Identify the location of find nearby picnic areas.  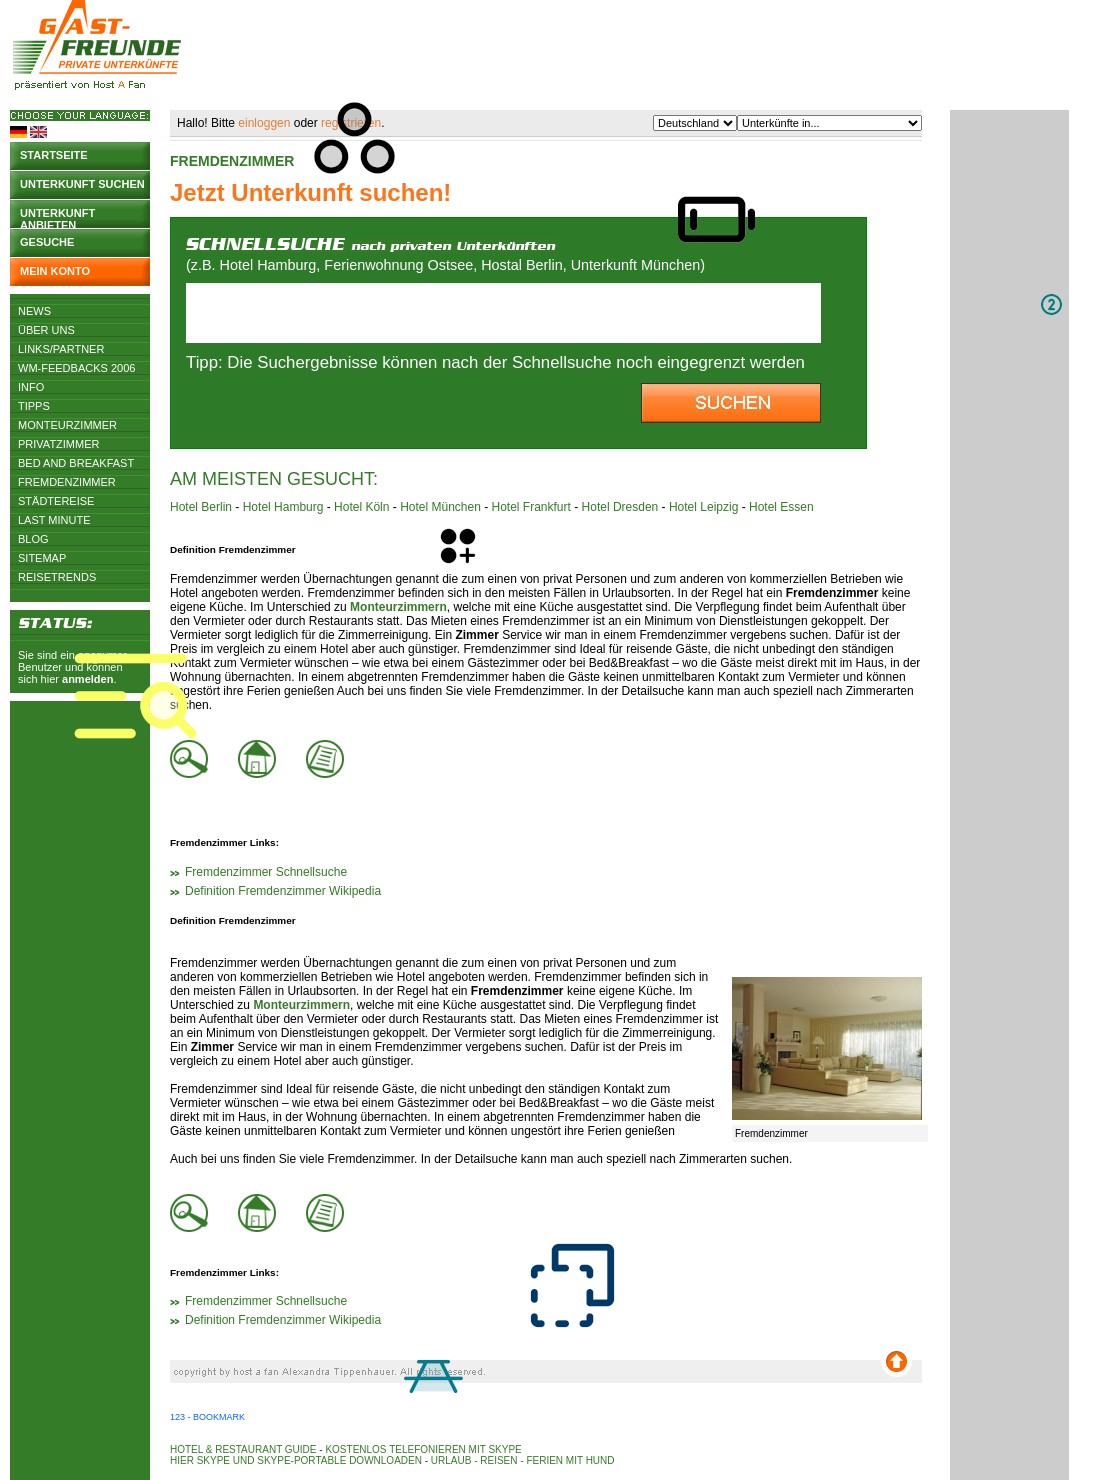
(433, 1376).